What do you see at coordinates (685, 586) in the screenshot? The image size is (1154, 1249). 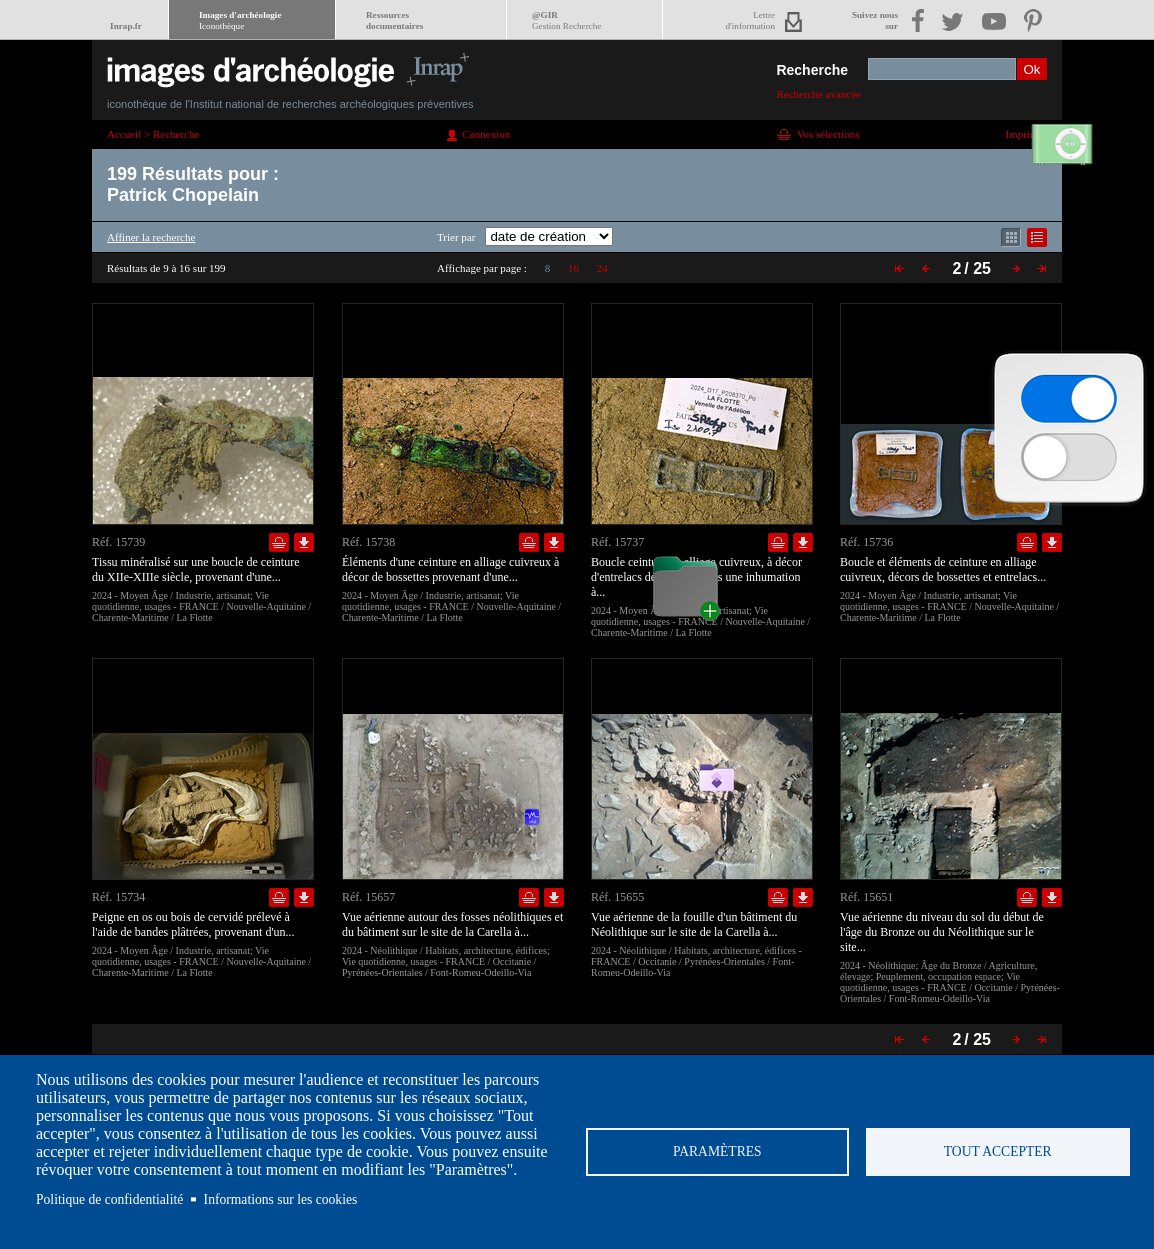 I see `create a new folder` at bounding box center [685, 586].